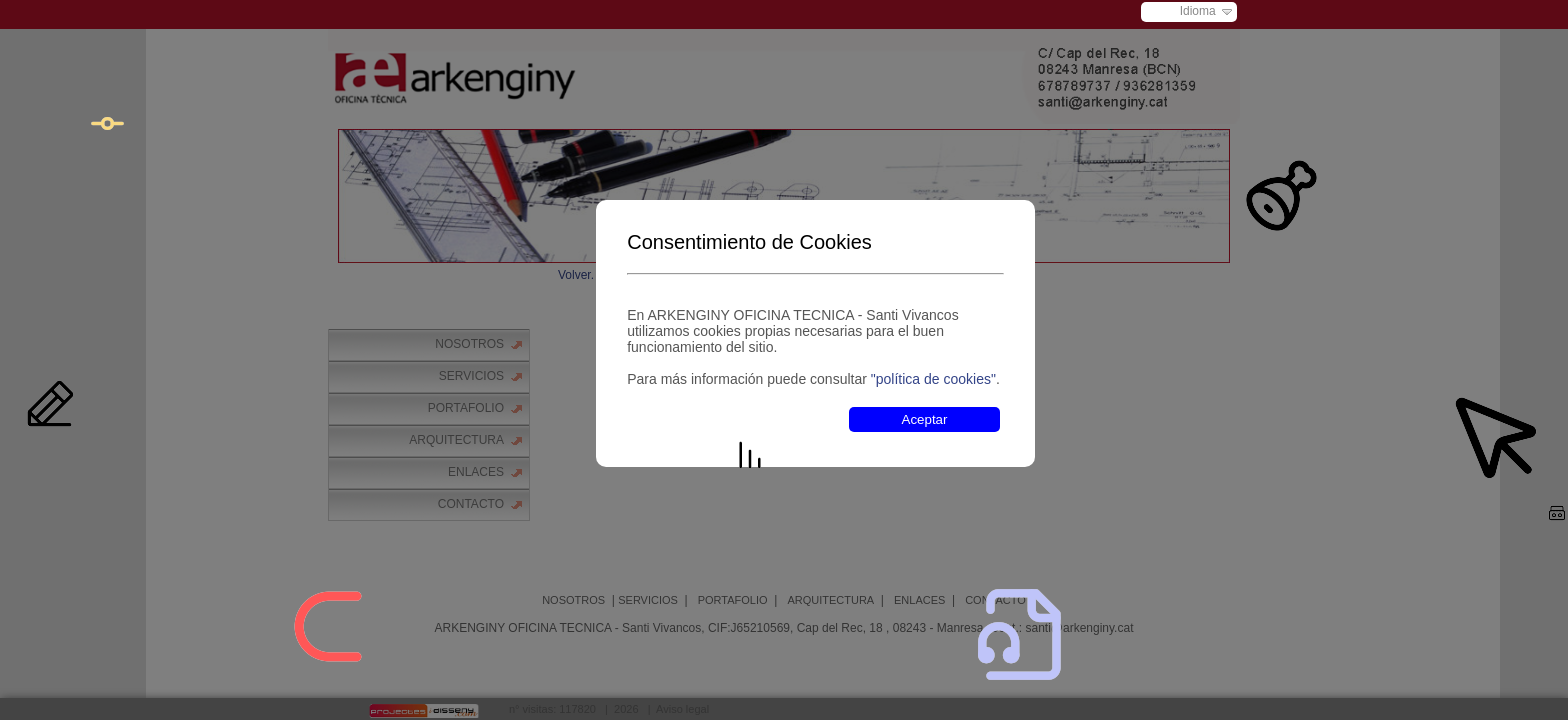 The image size is (1568, 720). I want to click on play music or audio, so click(1557, 513).